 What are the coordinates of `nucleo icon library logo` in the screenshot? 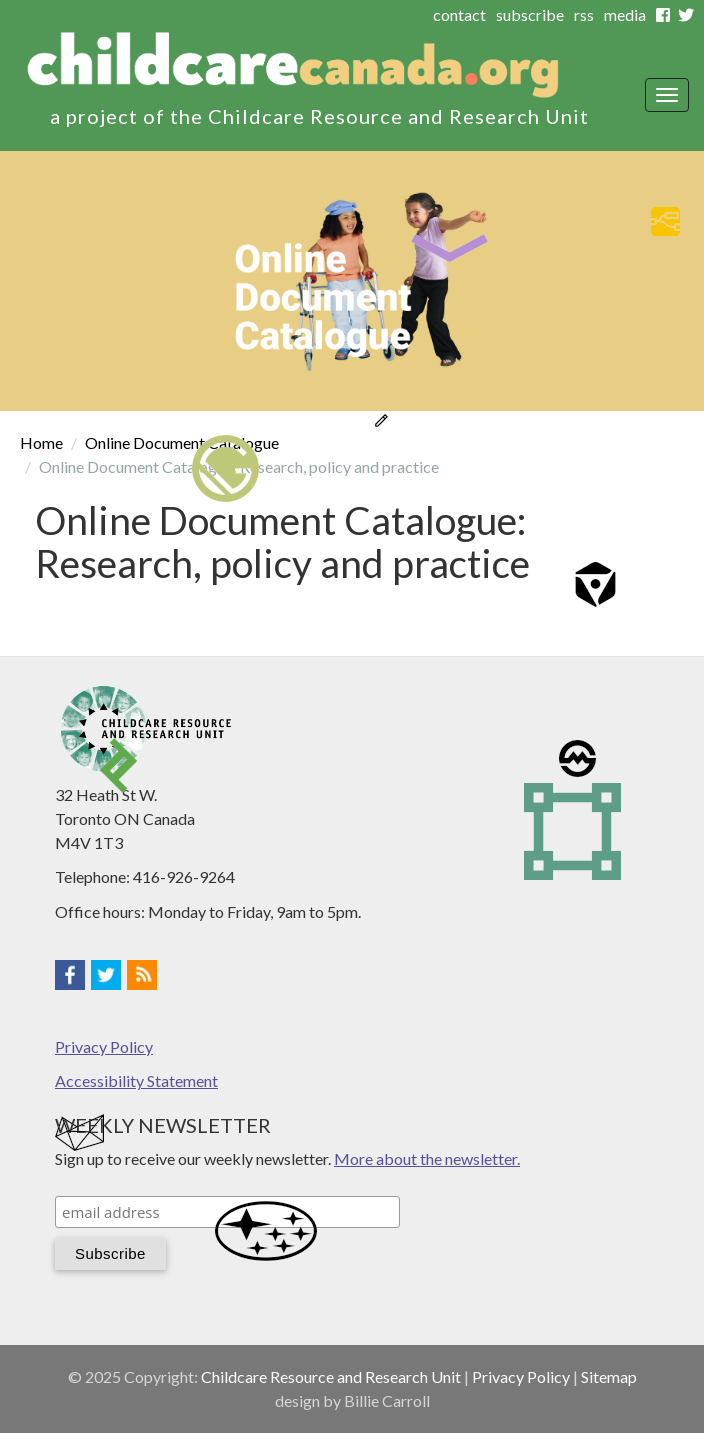 It's located at (595, 584).